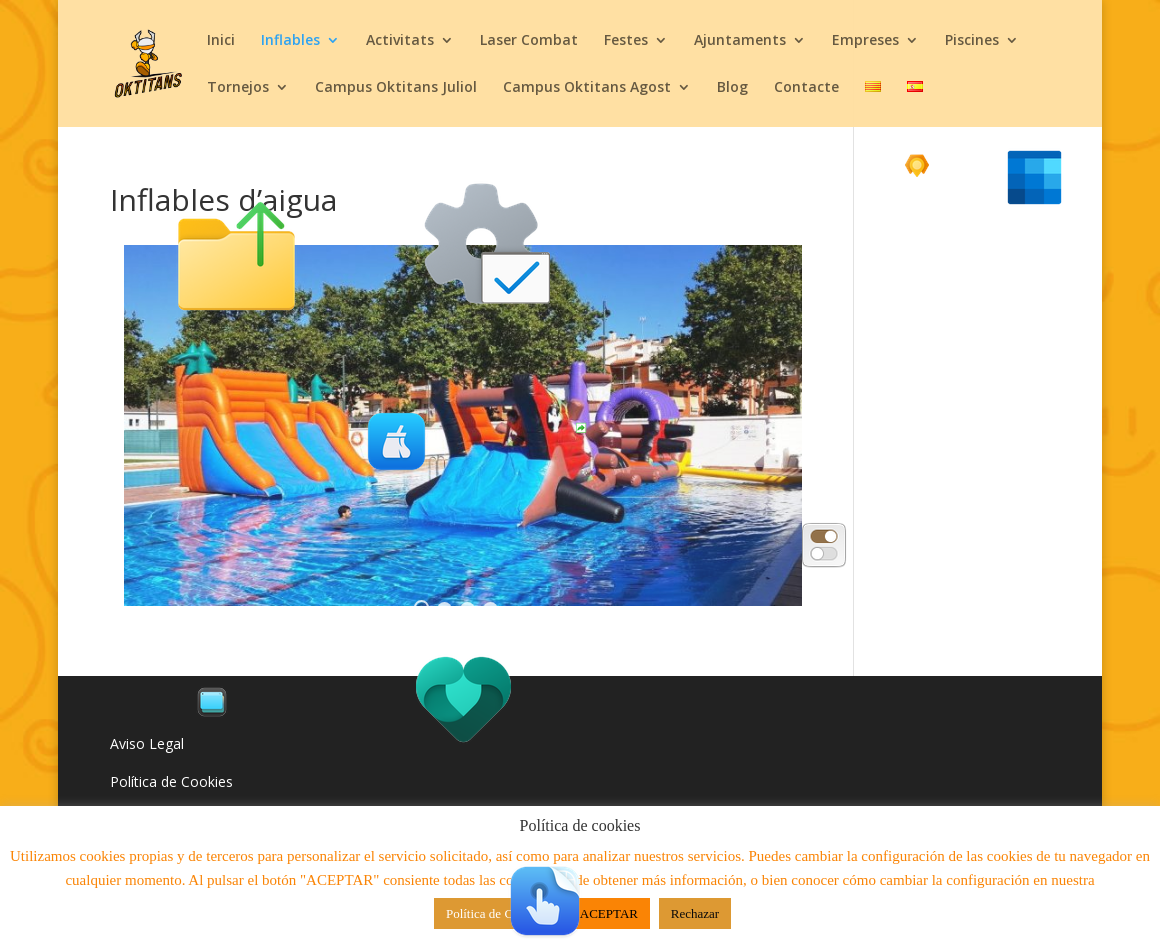  What do you see at coordinates (396, 441) in the screenshot?
I see `open svgcleaner app` at bounding box center [396, 441].